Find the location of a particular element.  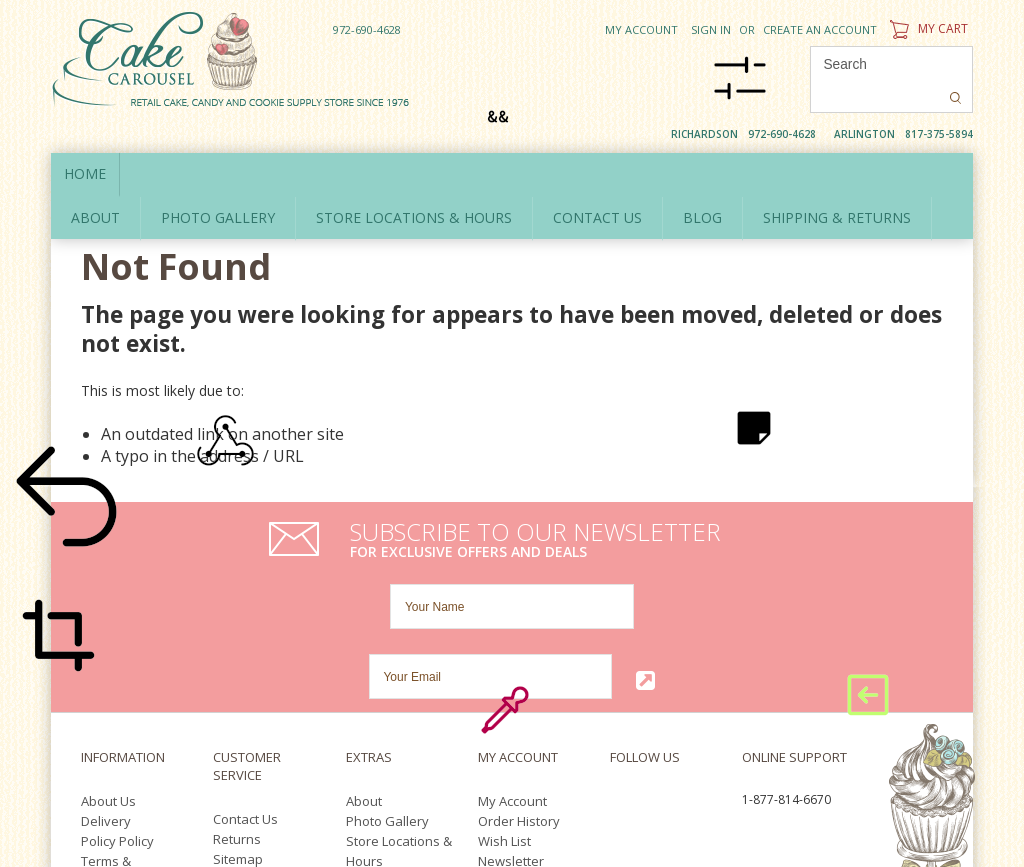

crop an image or photo is located at coordinates (58, 635).